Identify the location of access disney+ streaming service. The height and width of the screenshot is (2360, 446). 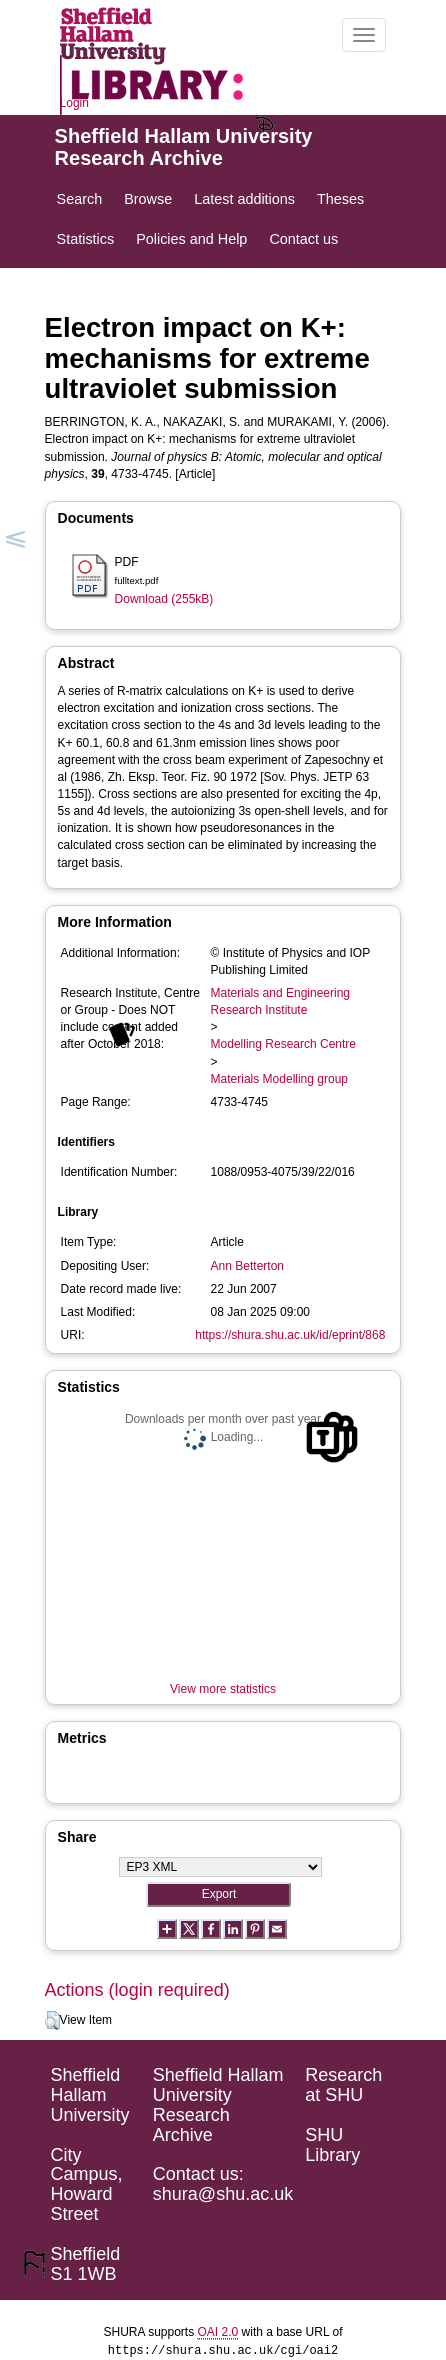
(265, 124).